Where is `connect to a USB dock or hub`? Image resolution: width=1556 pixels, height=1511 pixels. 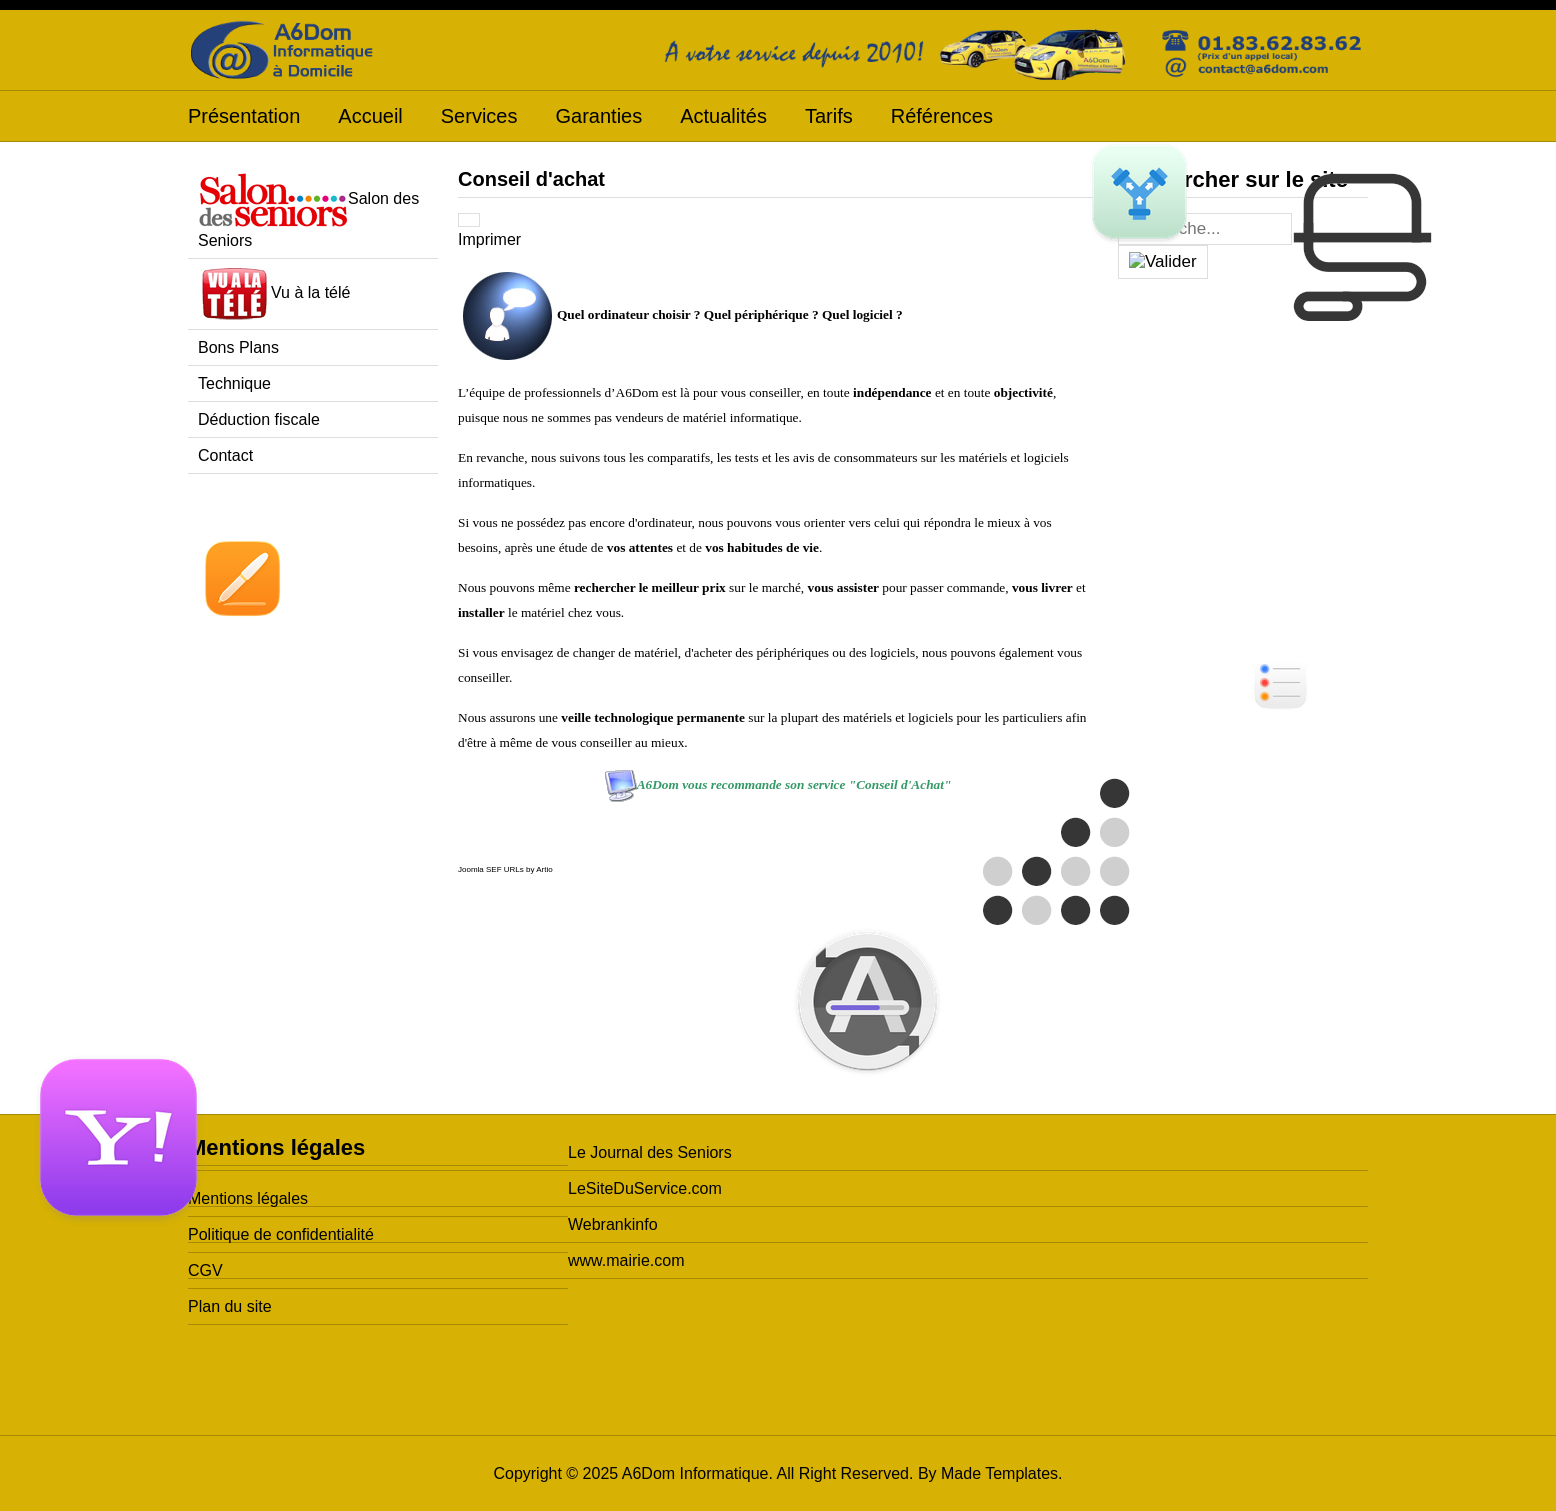
connect to a USB dock or hub is located at coordinates (1362, 242).